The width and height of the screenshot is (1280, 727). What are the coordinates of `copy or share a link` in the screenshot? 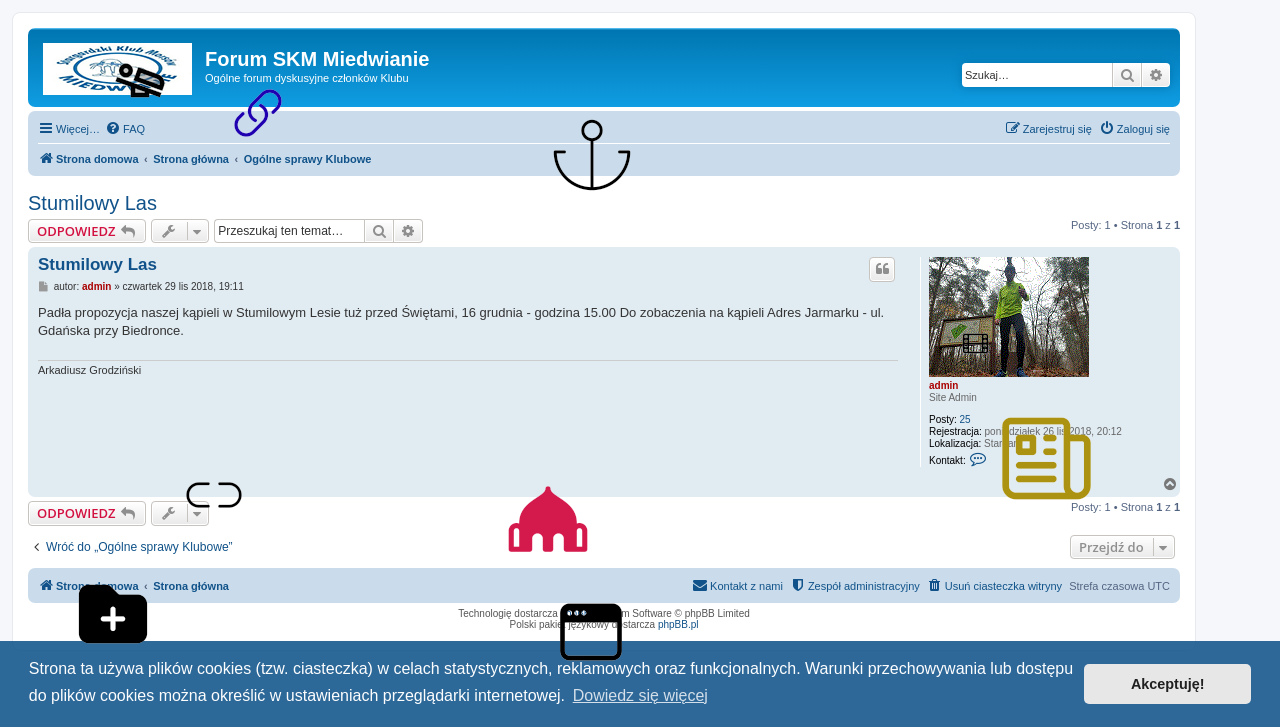 It's located at (258, 113).